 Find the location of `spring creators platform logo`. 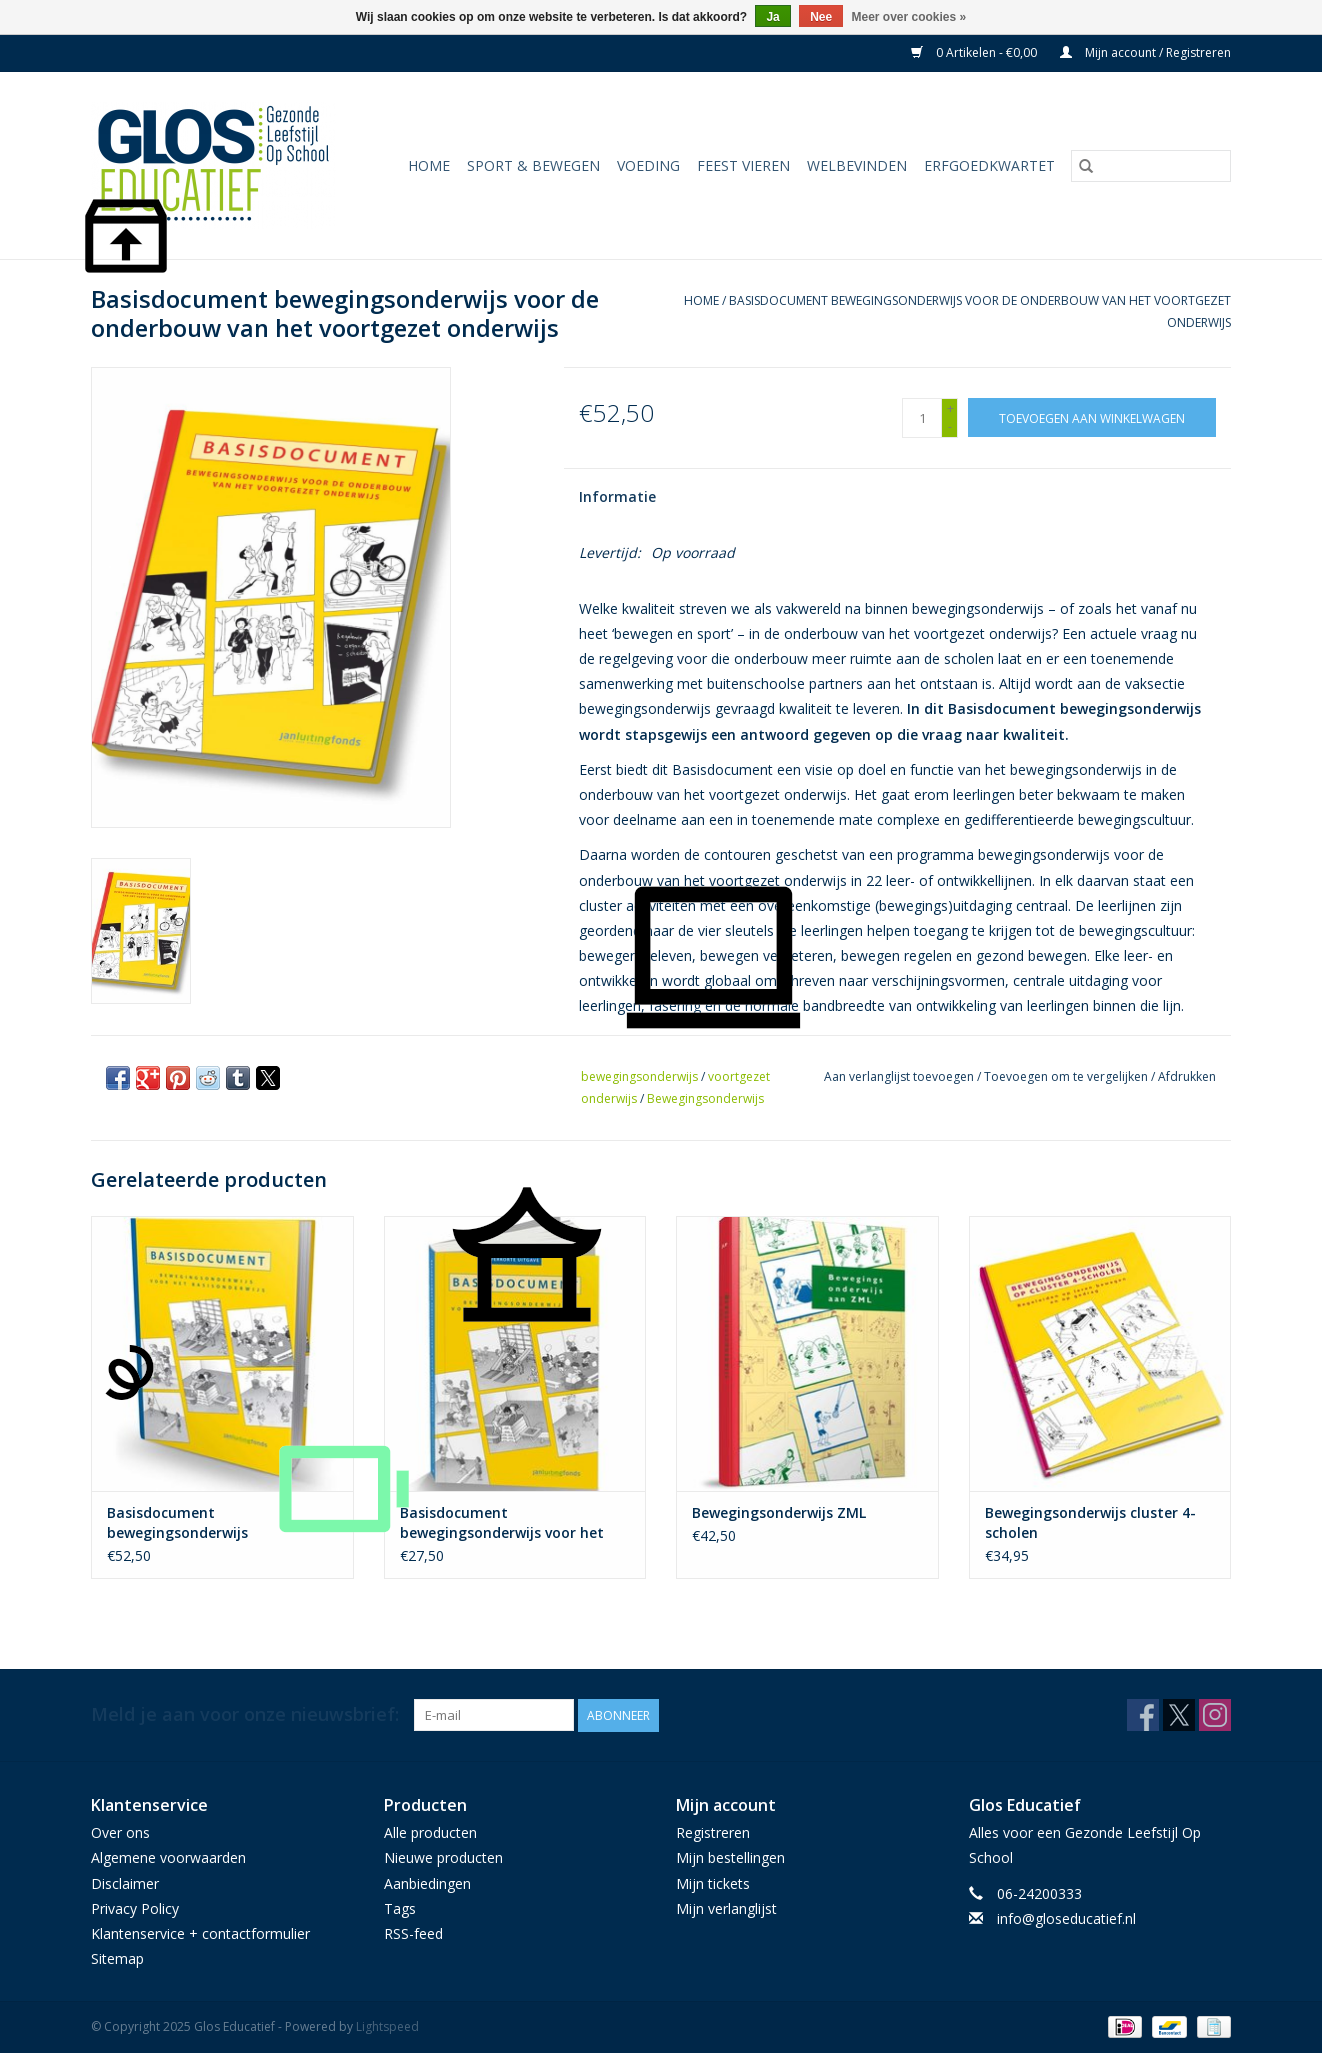

spring creators platform logo is located at coordinates (129, 1372).